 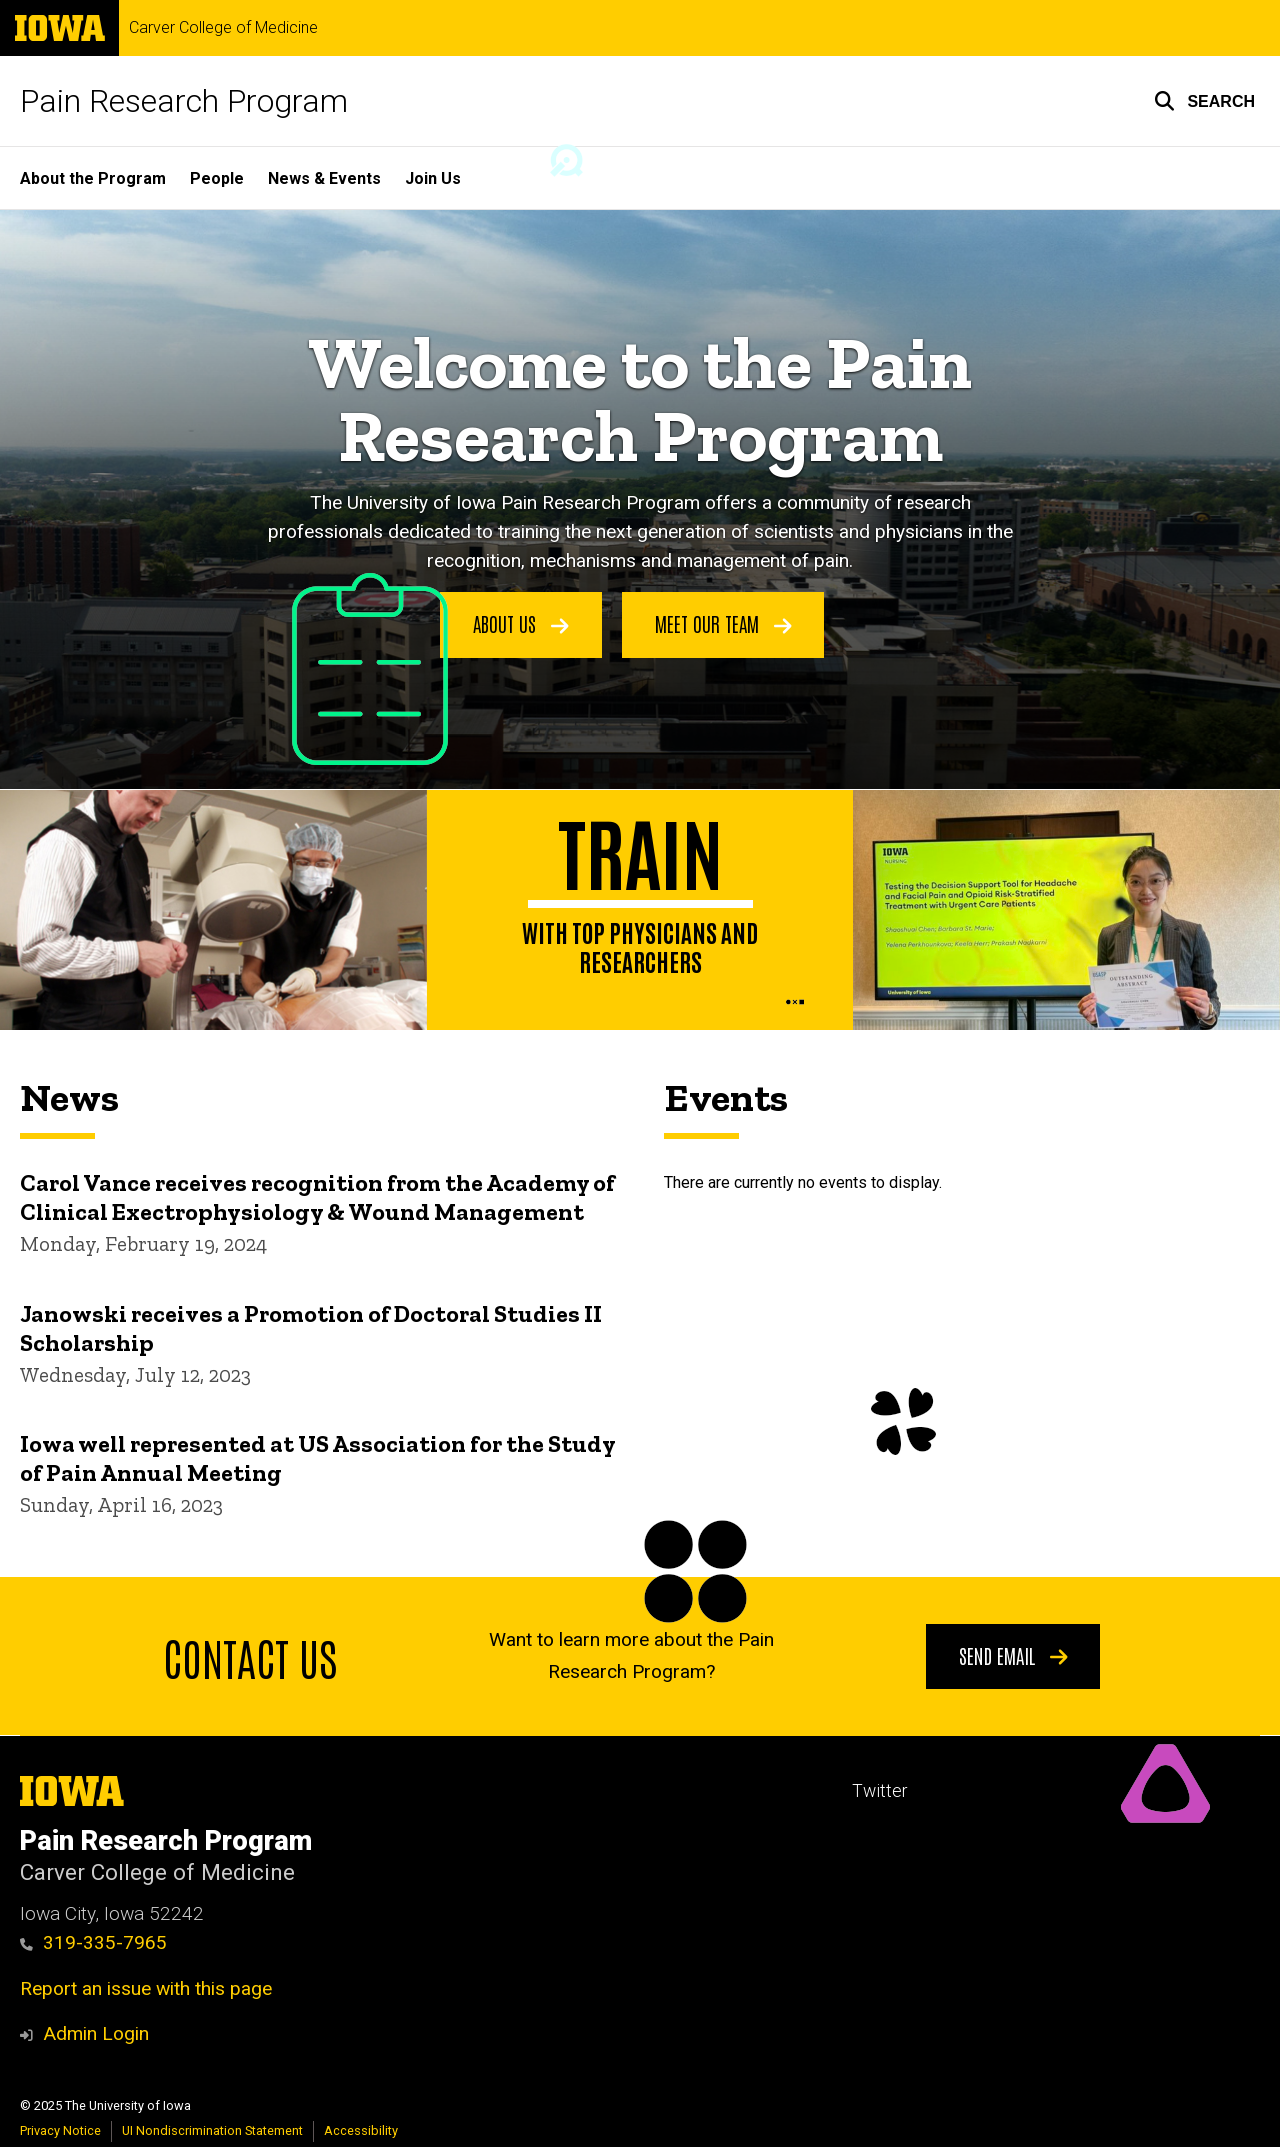 What do you see at coordinates (370, 669) in the screenshot?
I see `react hook form library logo` at bounding box center [370, 669].